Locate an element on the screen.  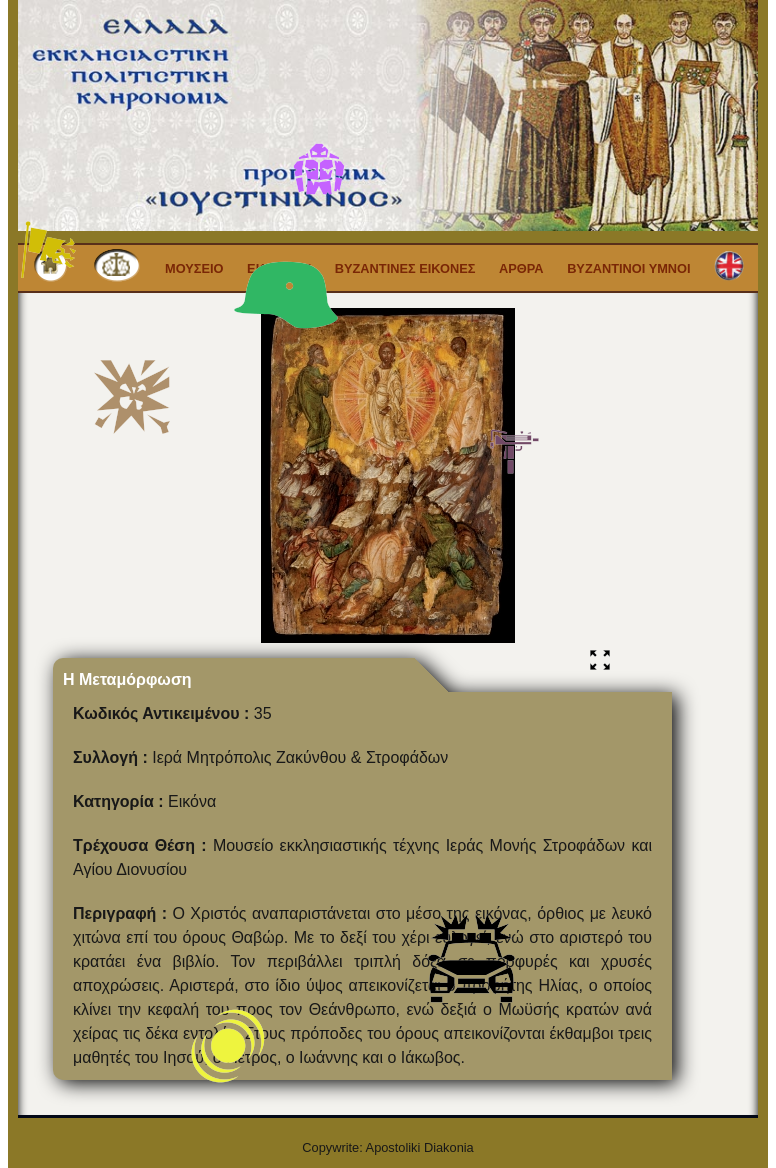
trigger an explosion or blast effect is located at coordinates (131, 397).